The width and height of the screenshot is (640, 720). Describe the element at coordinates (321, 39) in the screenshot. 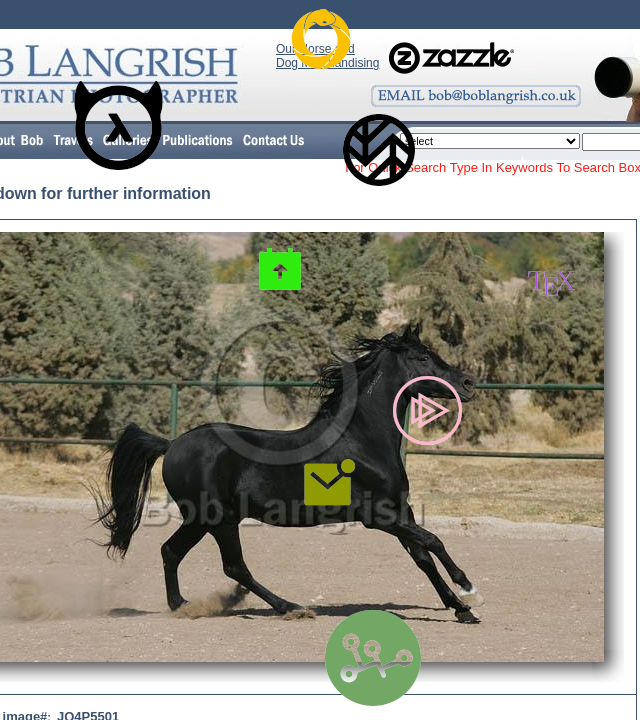

I see `PyPy Python interpreter branding` at that location.